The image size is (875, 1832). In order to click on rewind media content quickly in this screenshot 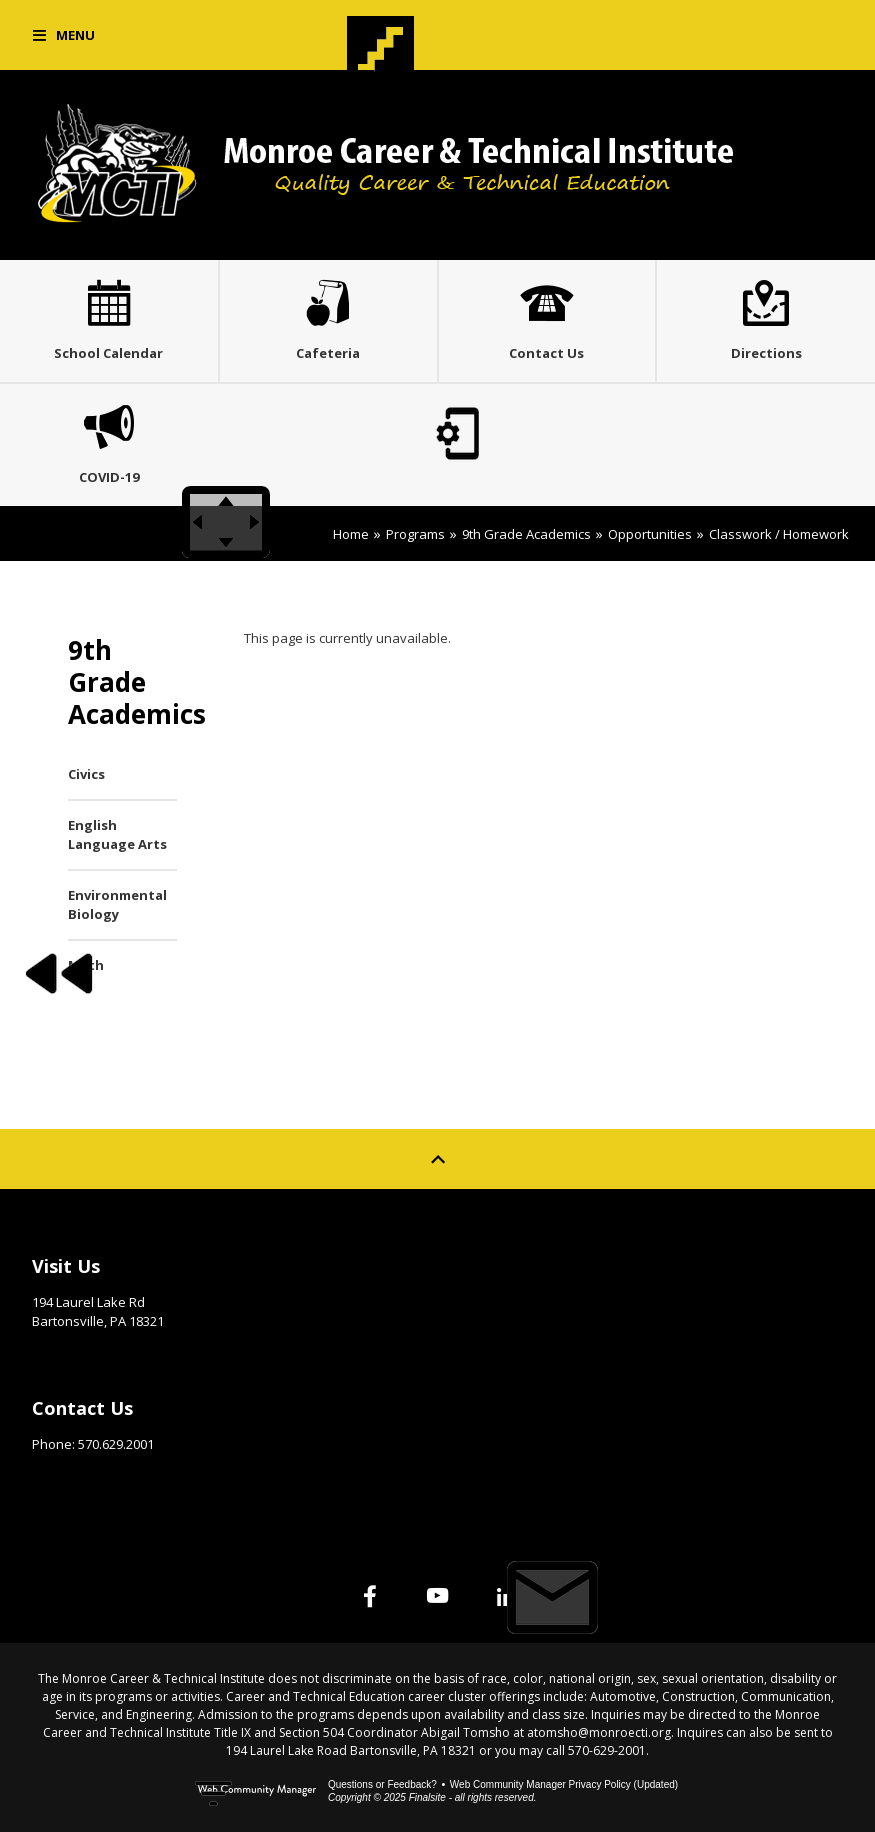, I will do `click(60, 973)`.